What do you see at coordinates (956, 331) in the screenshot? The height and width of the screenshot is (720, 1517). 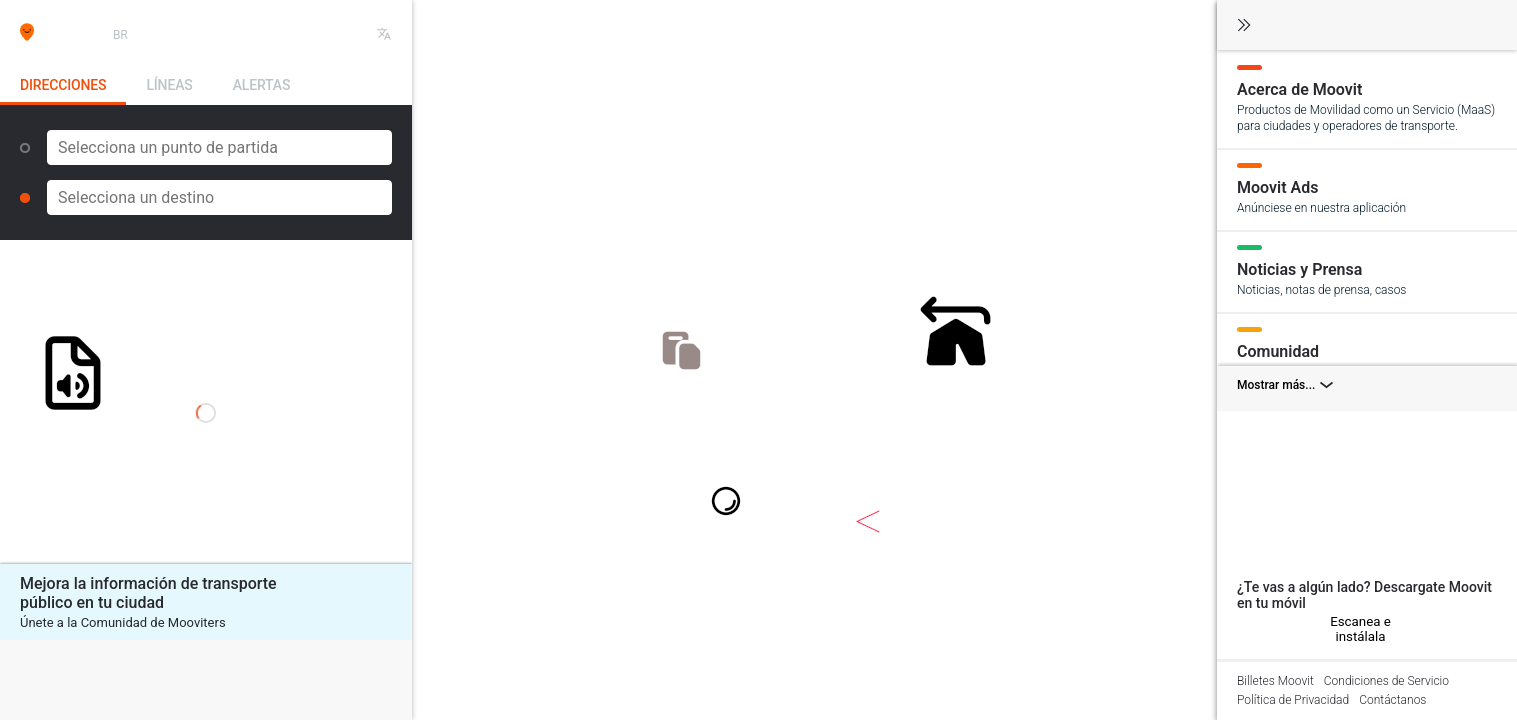 I see `return to campsite or base location` at bounding box center [956, 331].